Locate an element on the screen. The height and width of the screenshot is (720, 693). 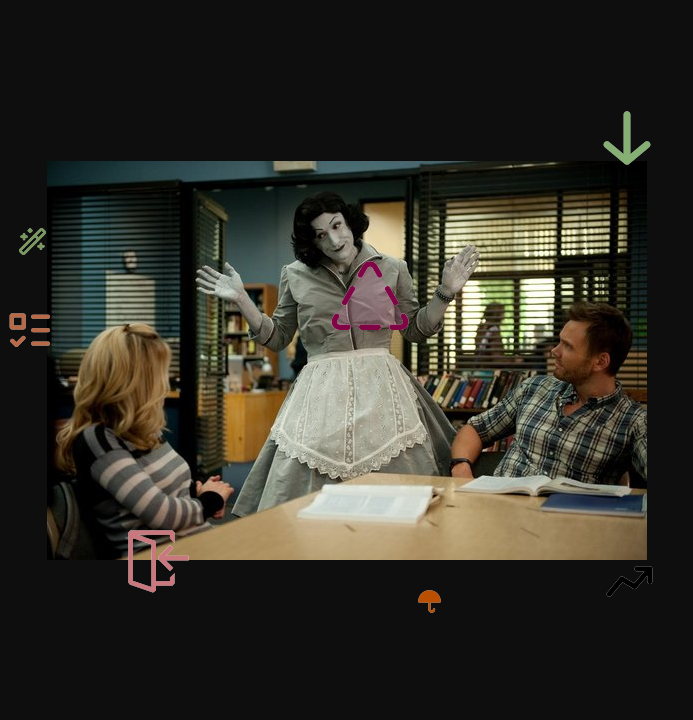
apply magic or auto-enhance effects is located at coordinates (32, 241).